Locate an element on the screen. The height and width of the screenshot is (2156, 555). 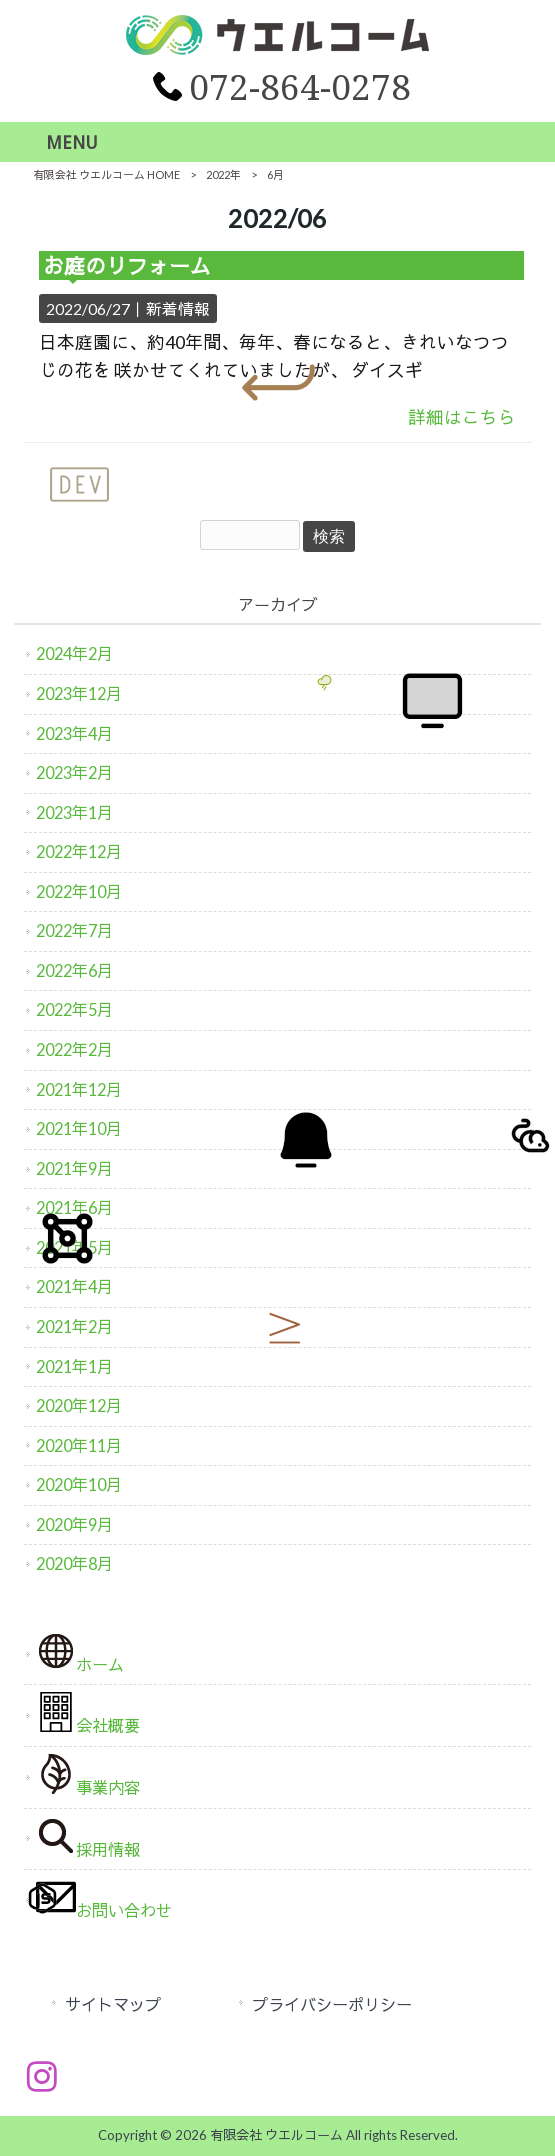
view on desktop display is located at coordinates (432, 698).